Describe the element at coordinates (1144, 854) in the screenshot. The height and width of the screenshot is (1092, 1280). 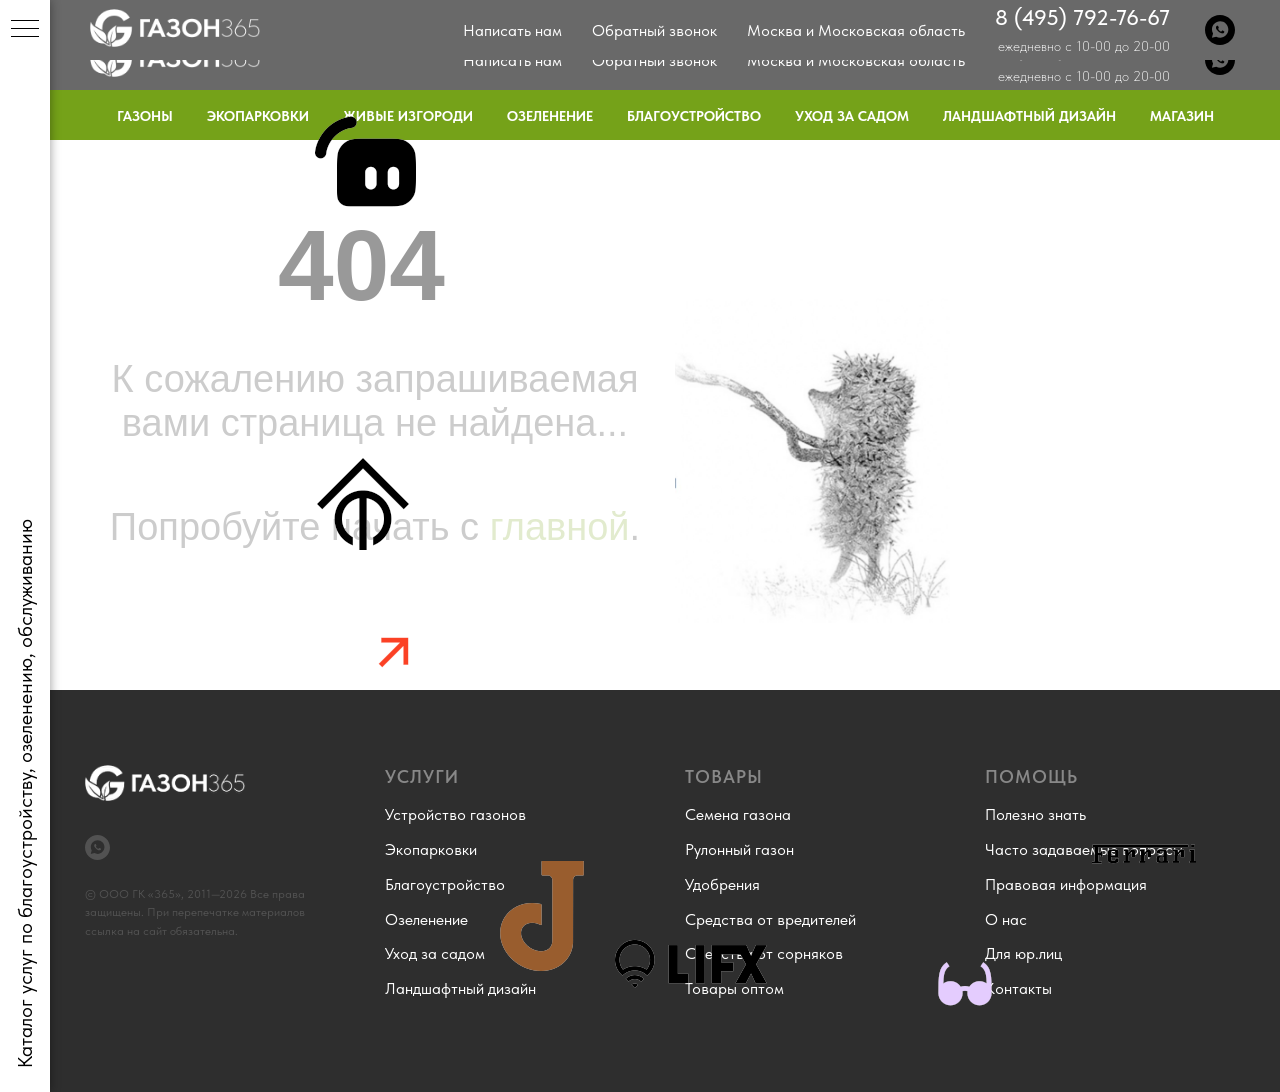
I see `Ferrari brand logo` at that location.